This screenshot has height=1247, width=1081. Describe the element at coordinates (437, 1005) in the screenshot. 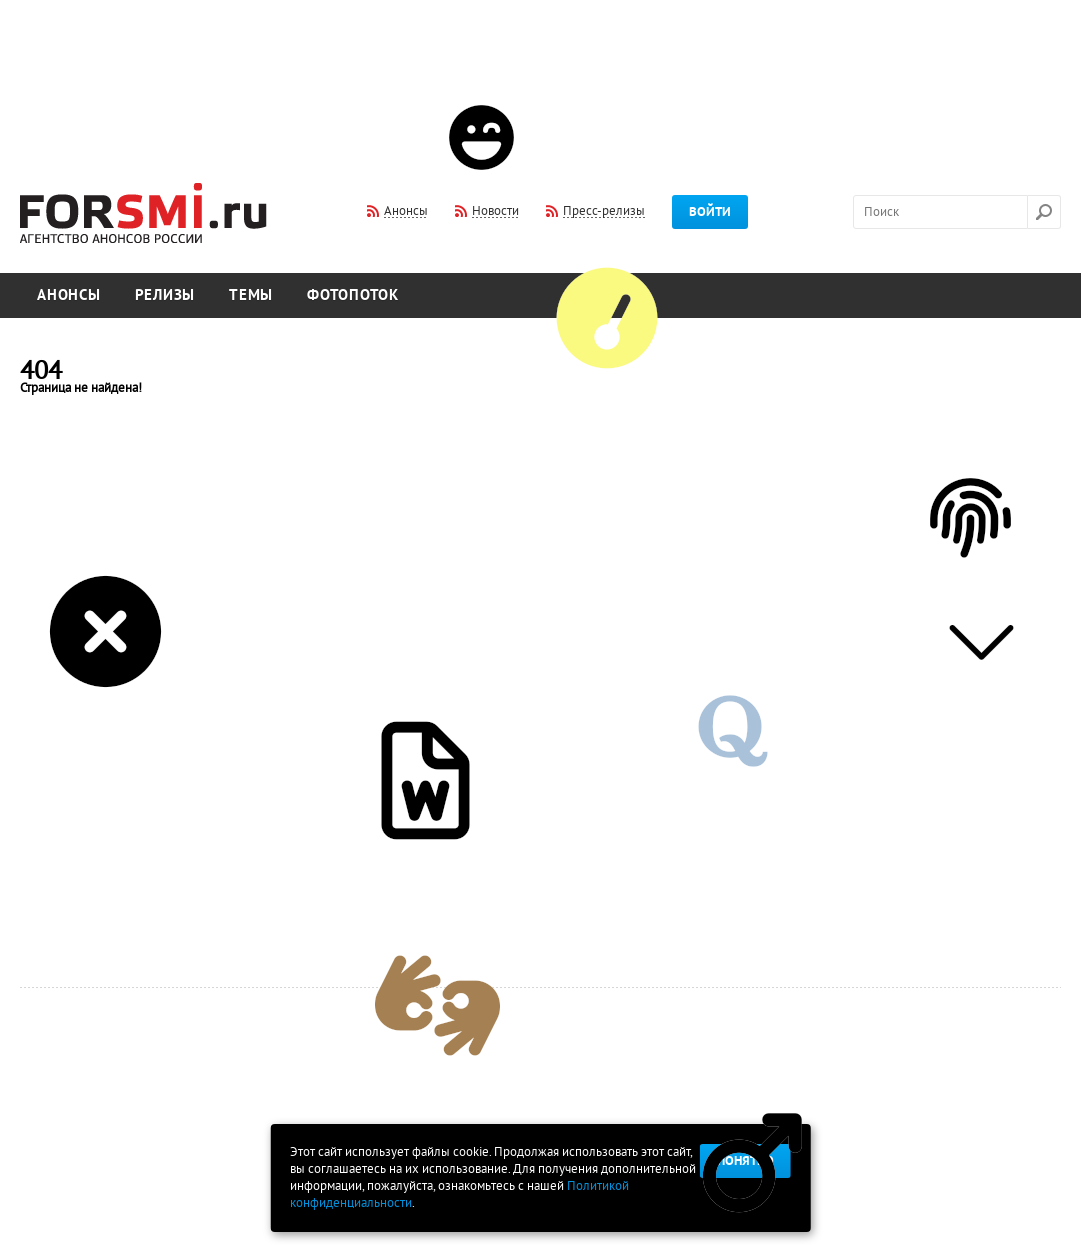

I see `enable sign language interpretation` at that location.